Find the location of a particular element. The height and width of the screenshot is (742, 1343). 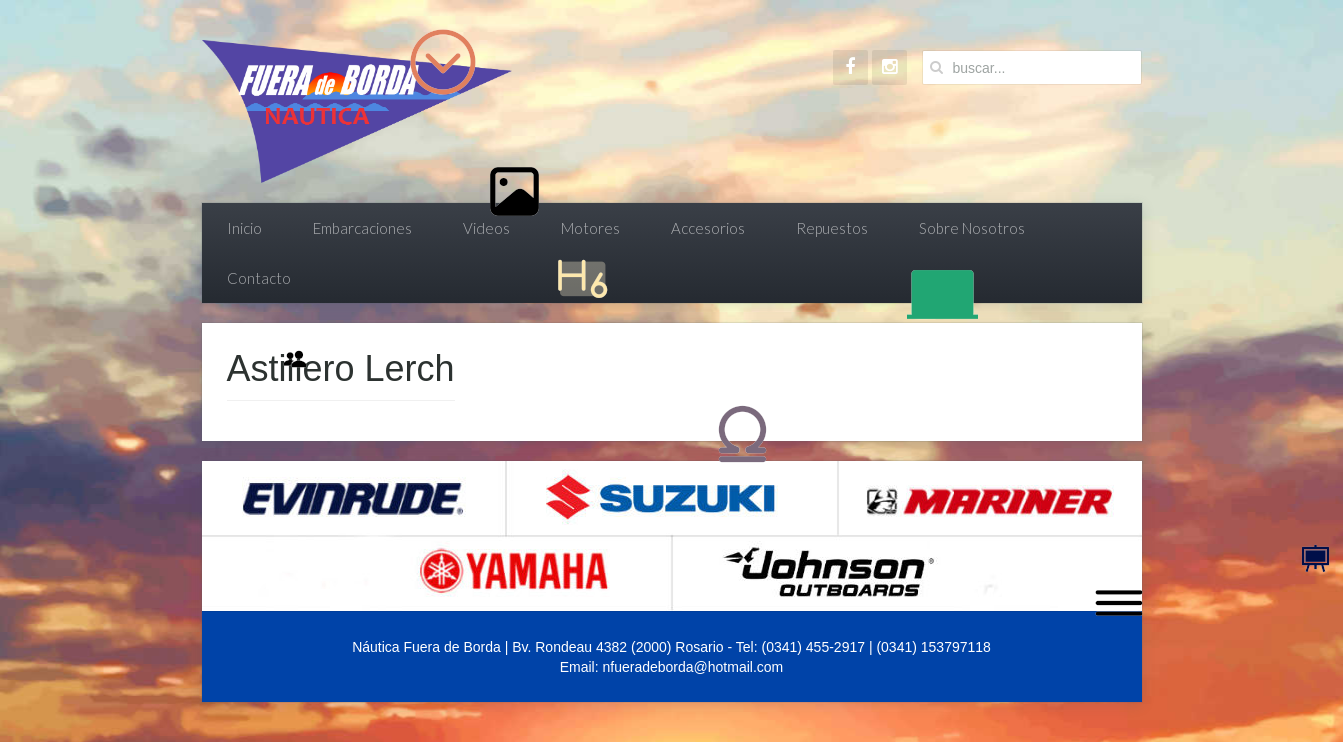

view contacts or people list is located at coordinates (295, 359).